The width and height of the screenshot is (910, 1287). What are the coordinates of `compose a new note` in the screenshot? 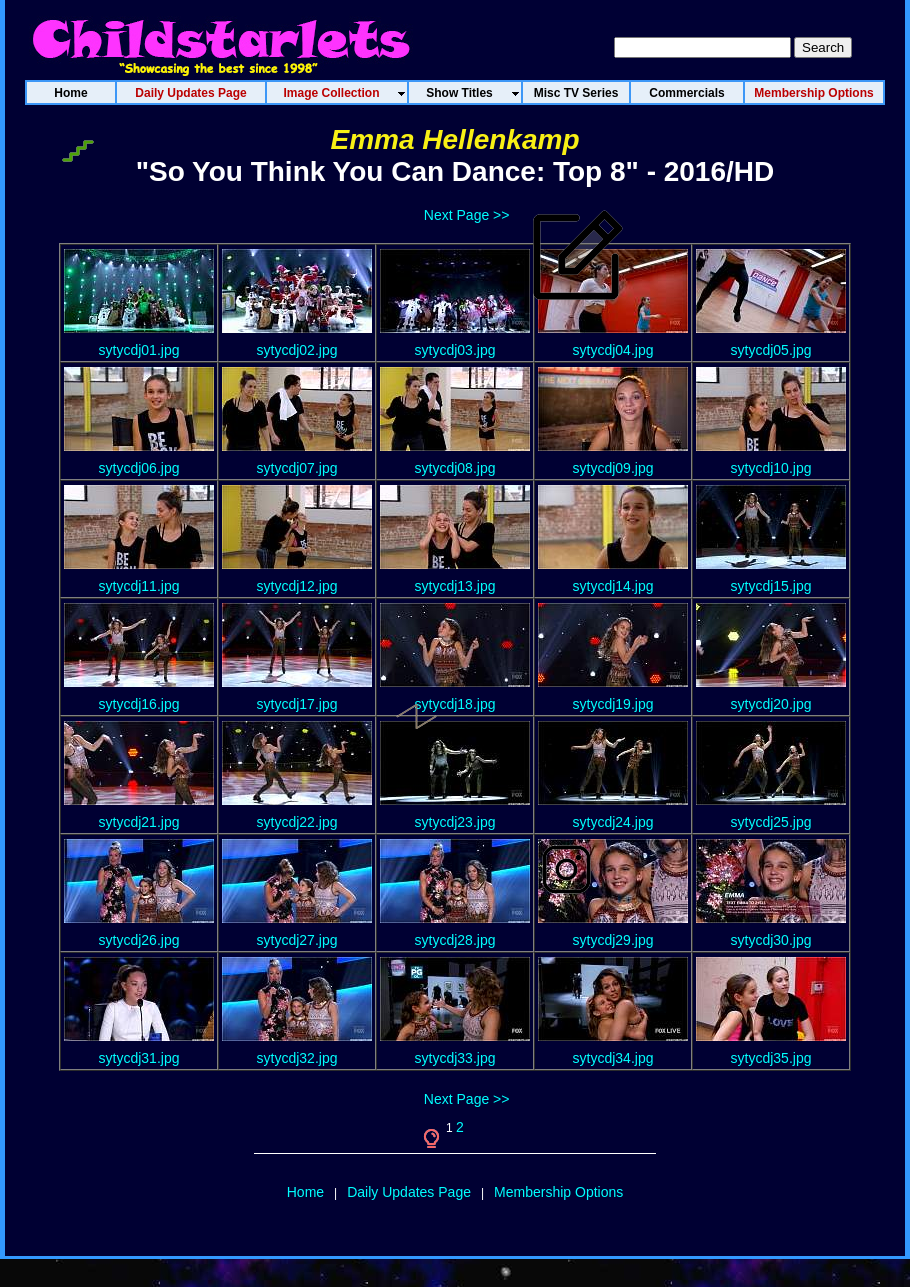 It's located at (576, 257).